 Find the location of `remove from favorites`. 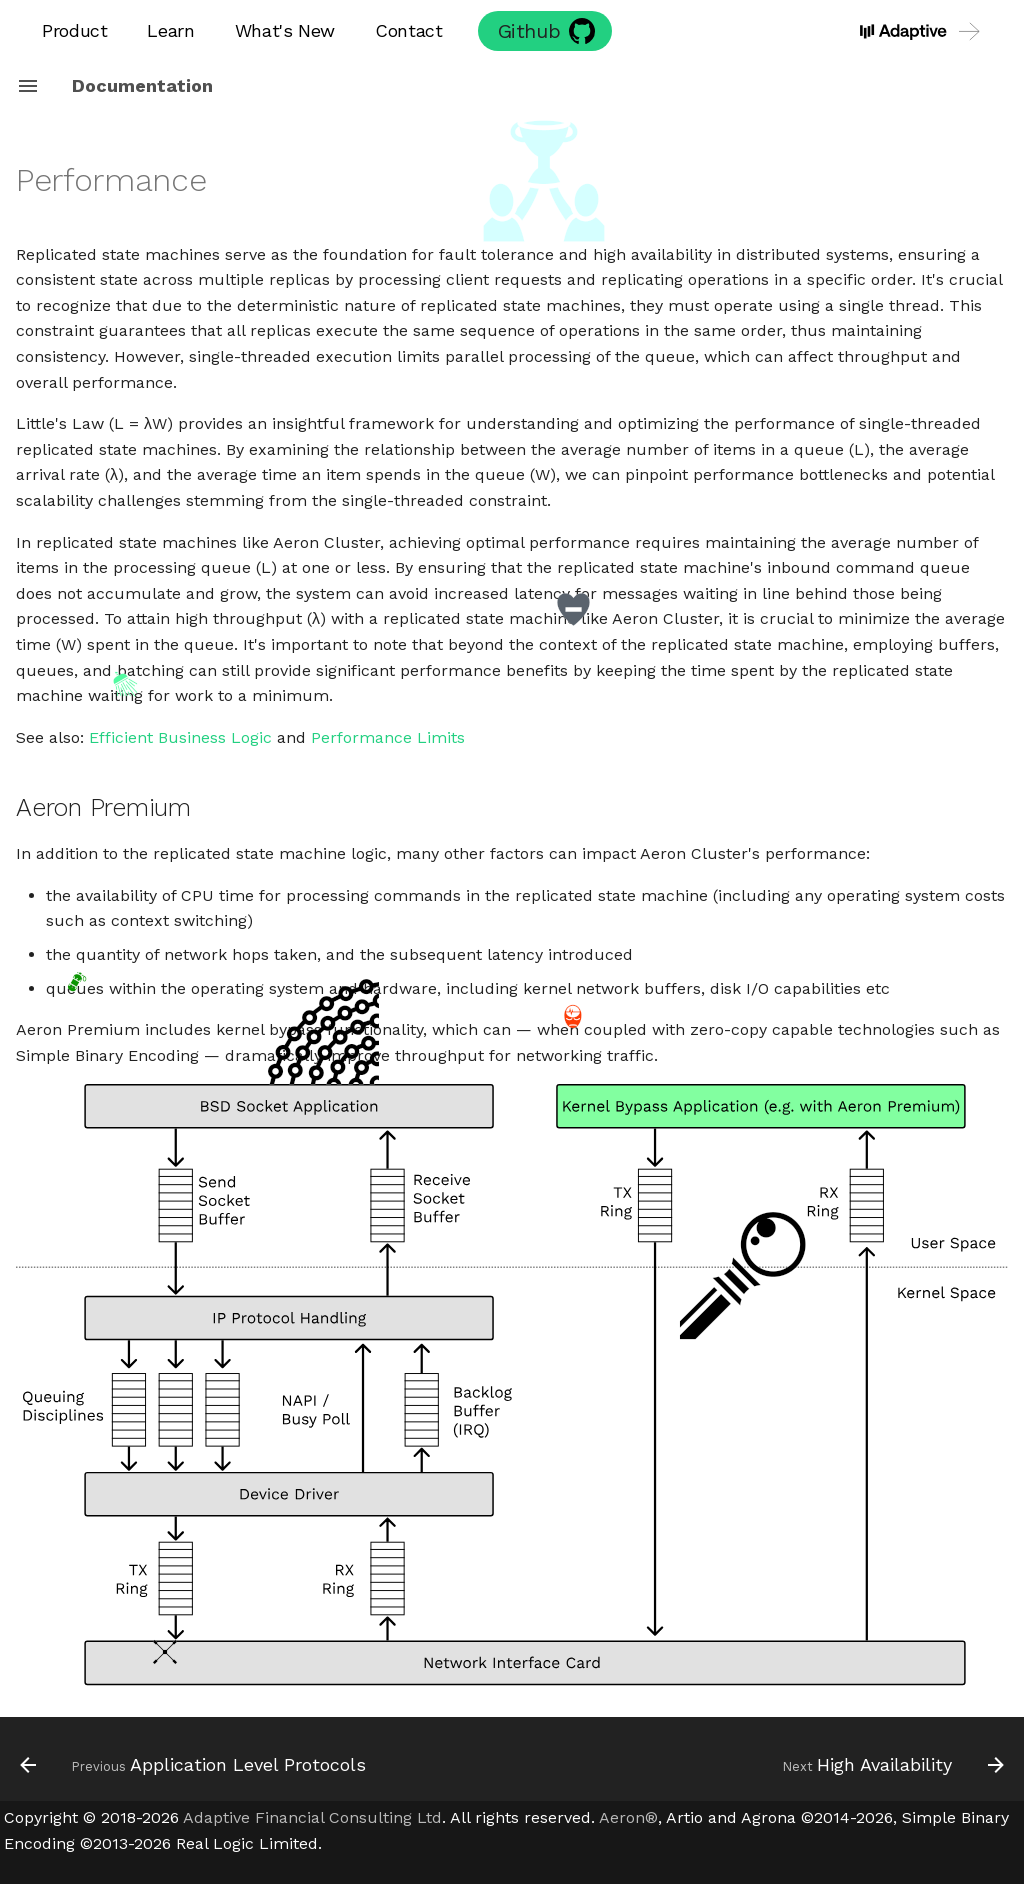

remove from favorites is located at coordinates (573, 609).